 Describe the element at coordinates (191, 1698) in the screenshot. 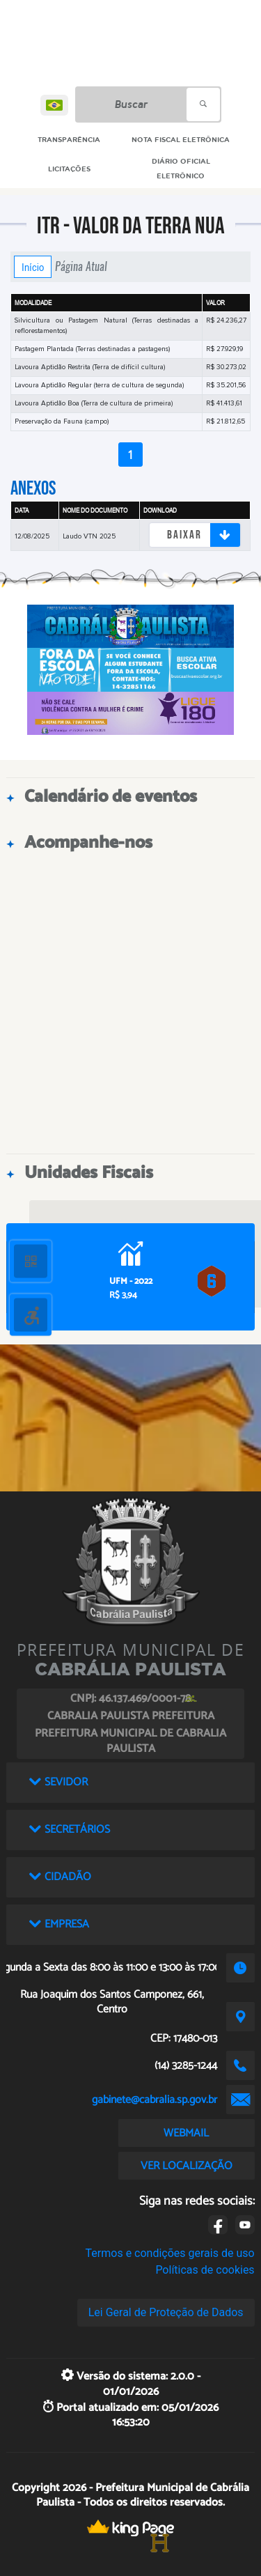

I see `access swimming or pool activities` at that location.